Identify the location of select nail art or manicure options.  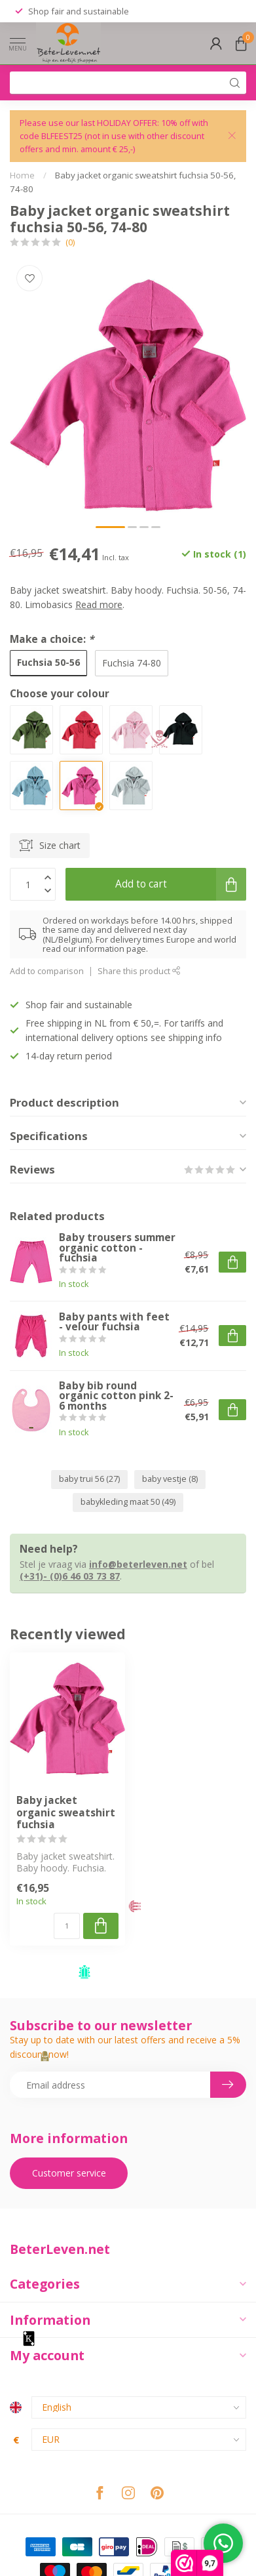
(45, 2056).